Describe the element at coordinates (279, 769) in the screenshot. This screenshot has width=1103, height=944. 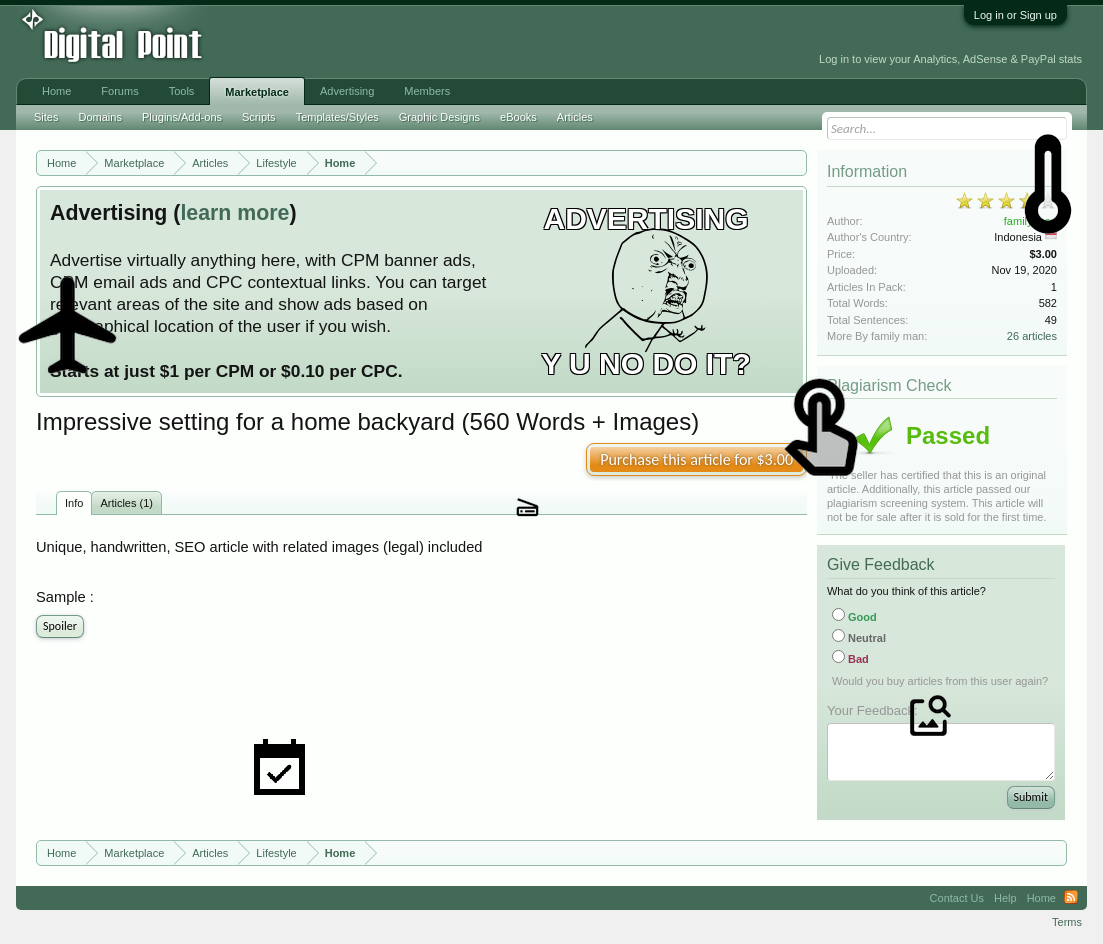
I see `event confirmed or available` at that location.